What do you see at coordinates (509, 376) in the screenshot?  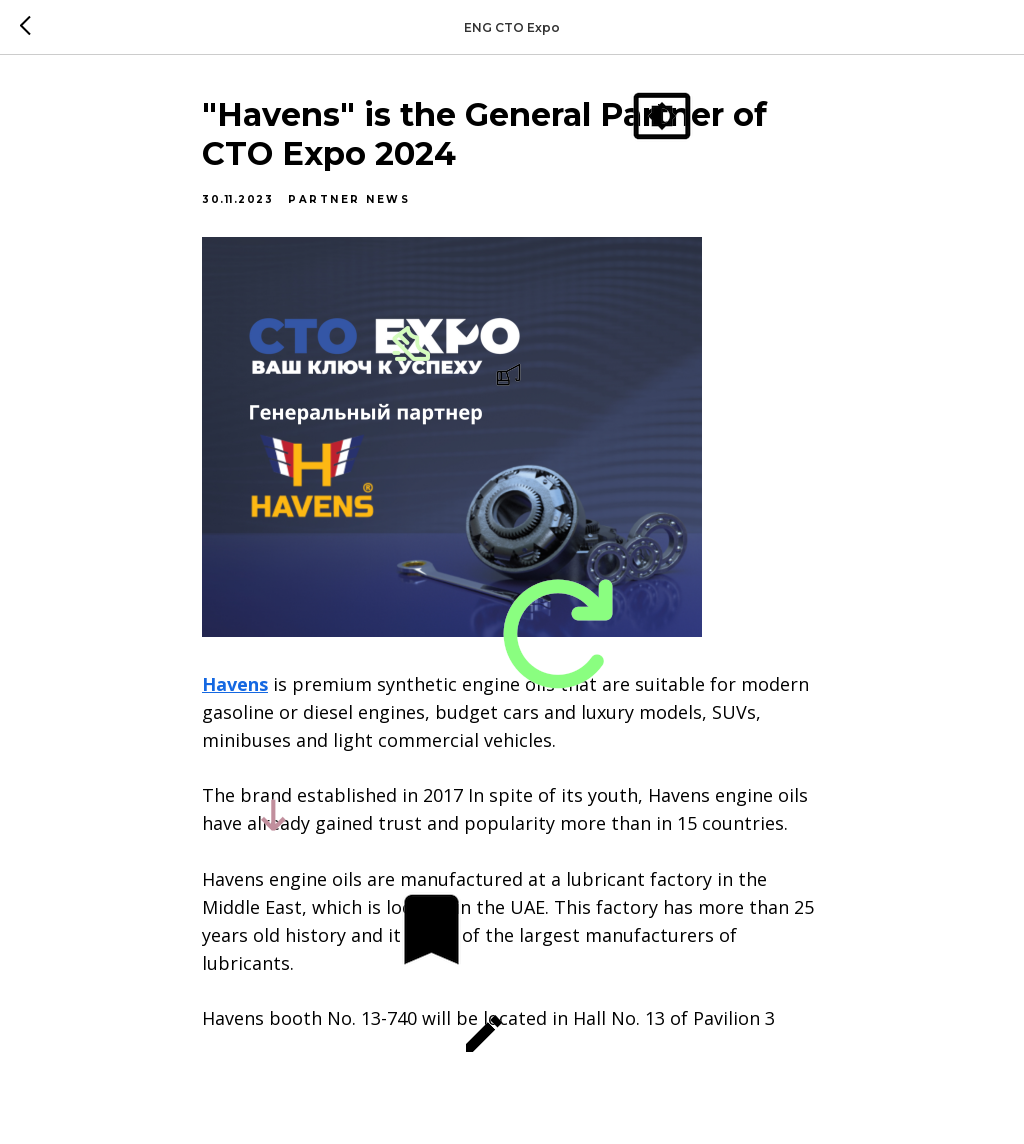 I see `construction or building in progress` at bounding box center [509, 376].